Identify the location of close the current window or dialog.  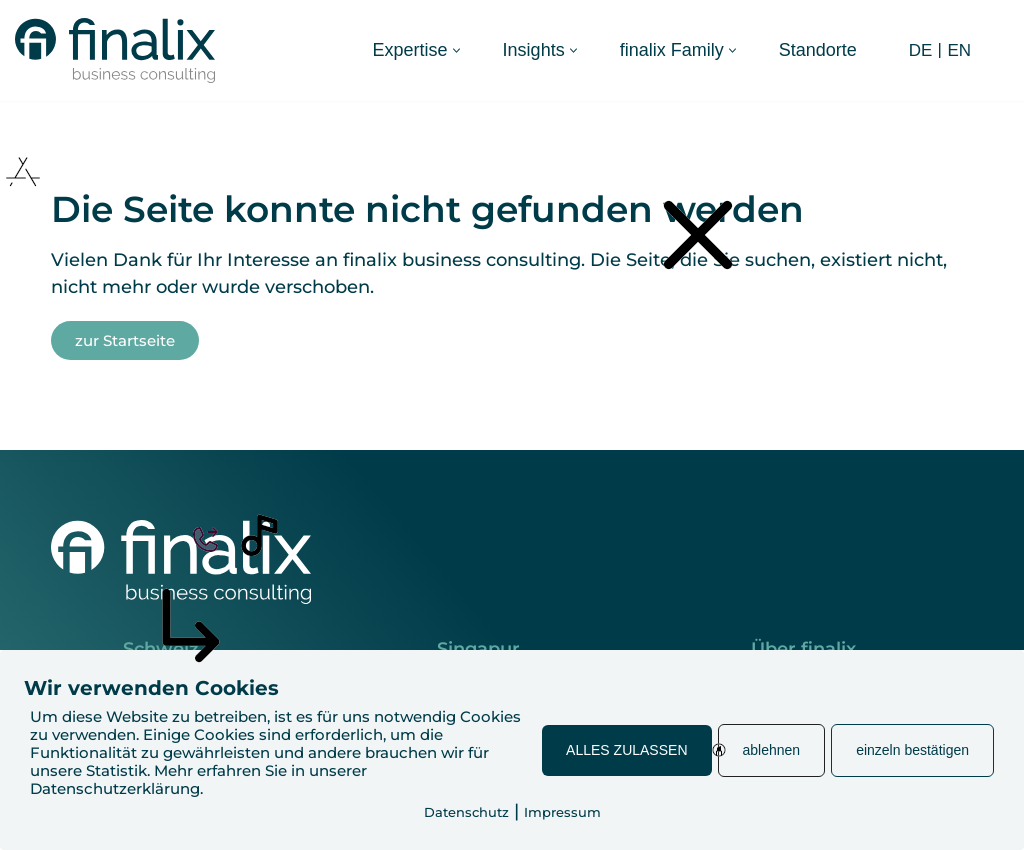
(698, 235).